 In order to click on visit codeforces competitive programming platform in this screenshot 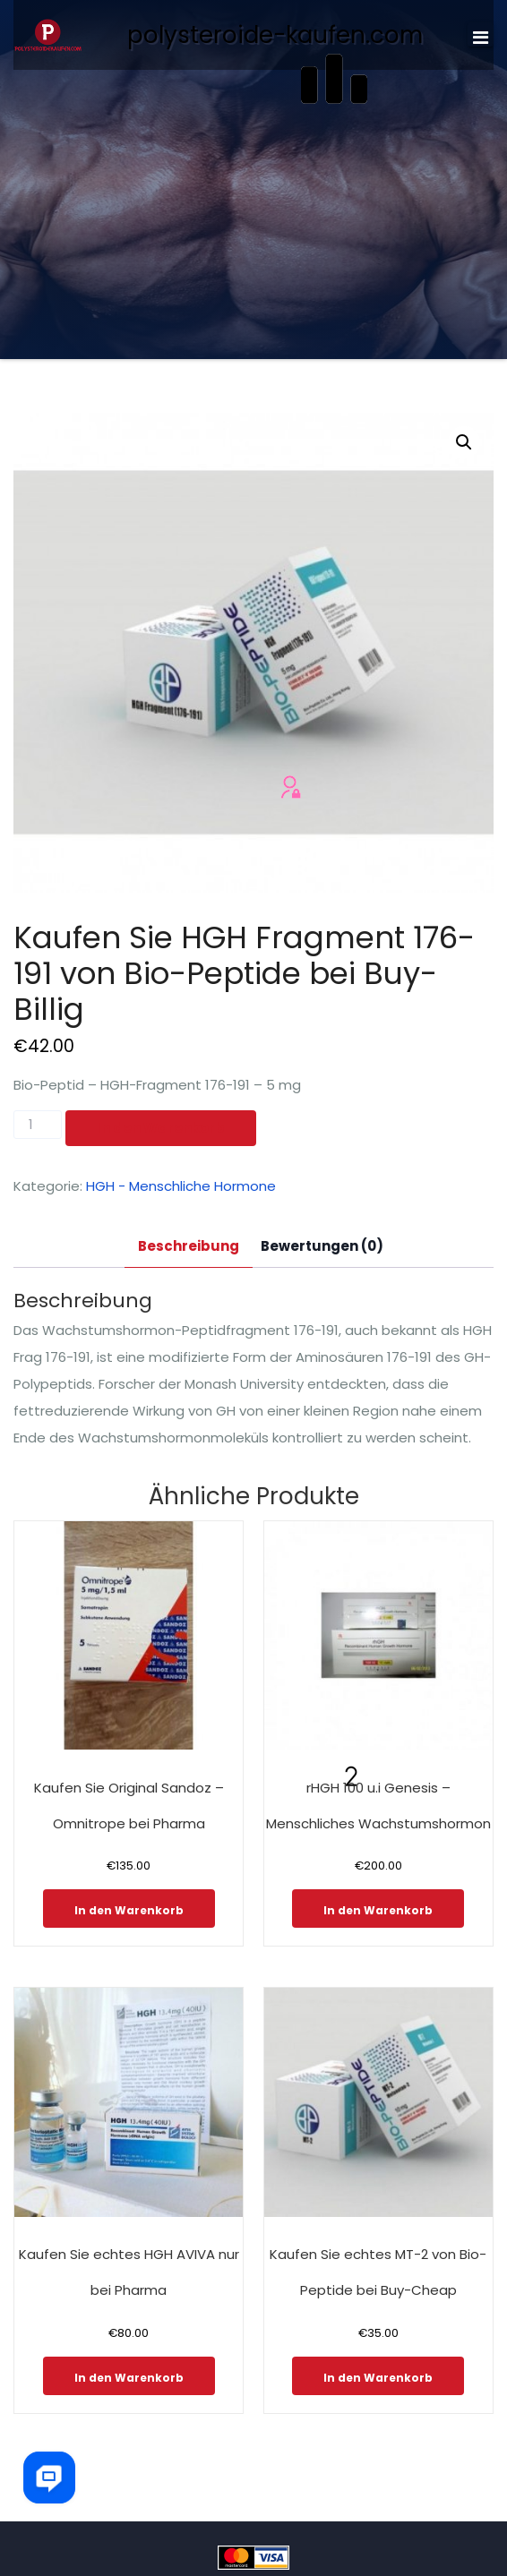, I will do `click(334, 79)`.